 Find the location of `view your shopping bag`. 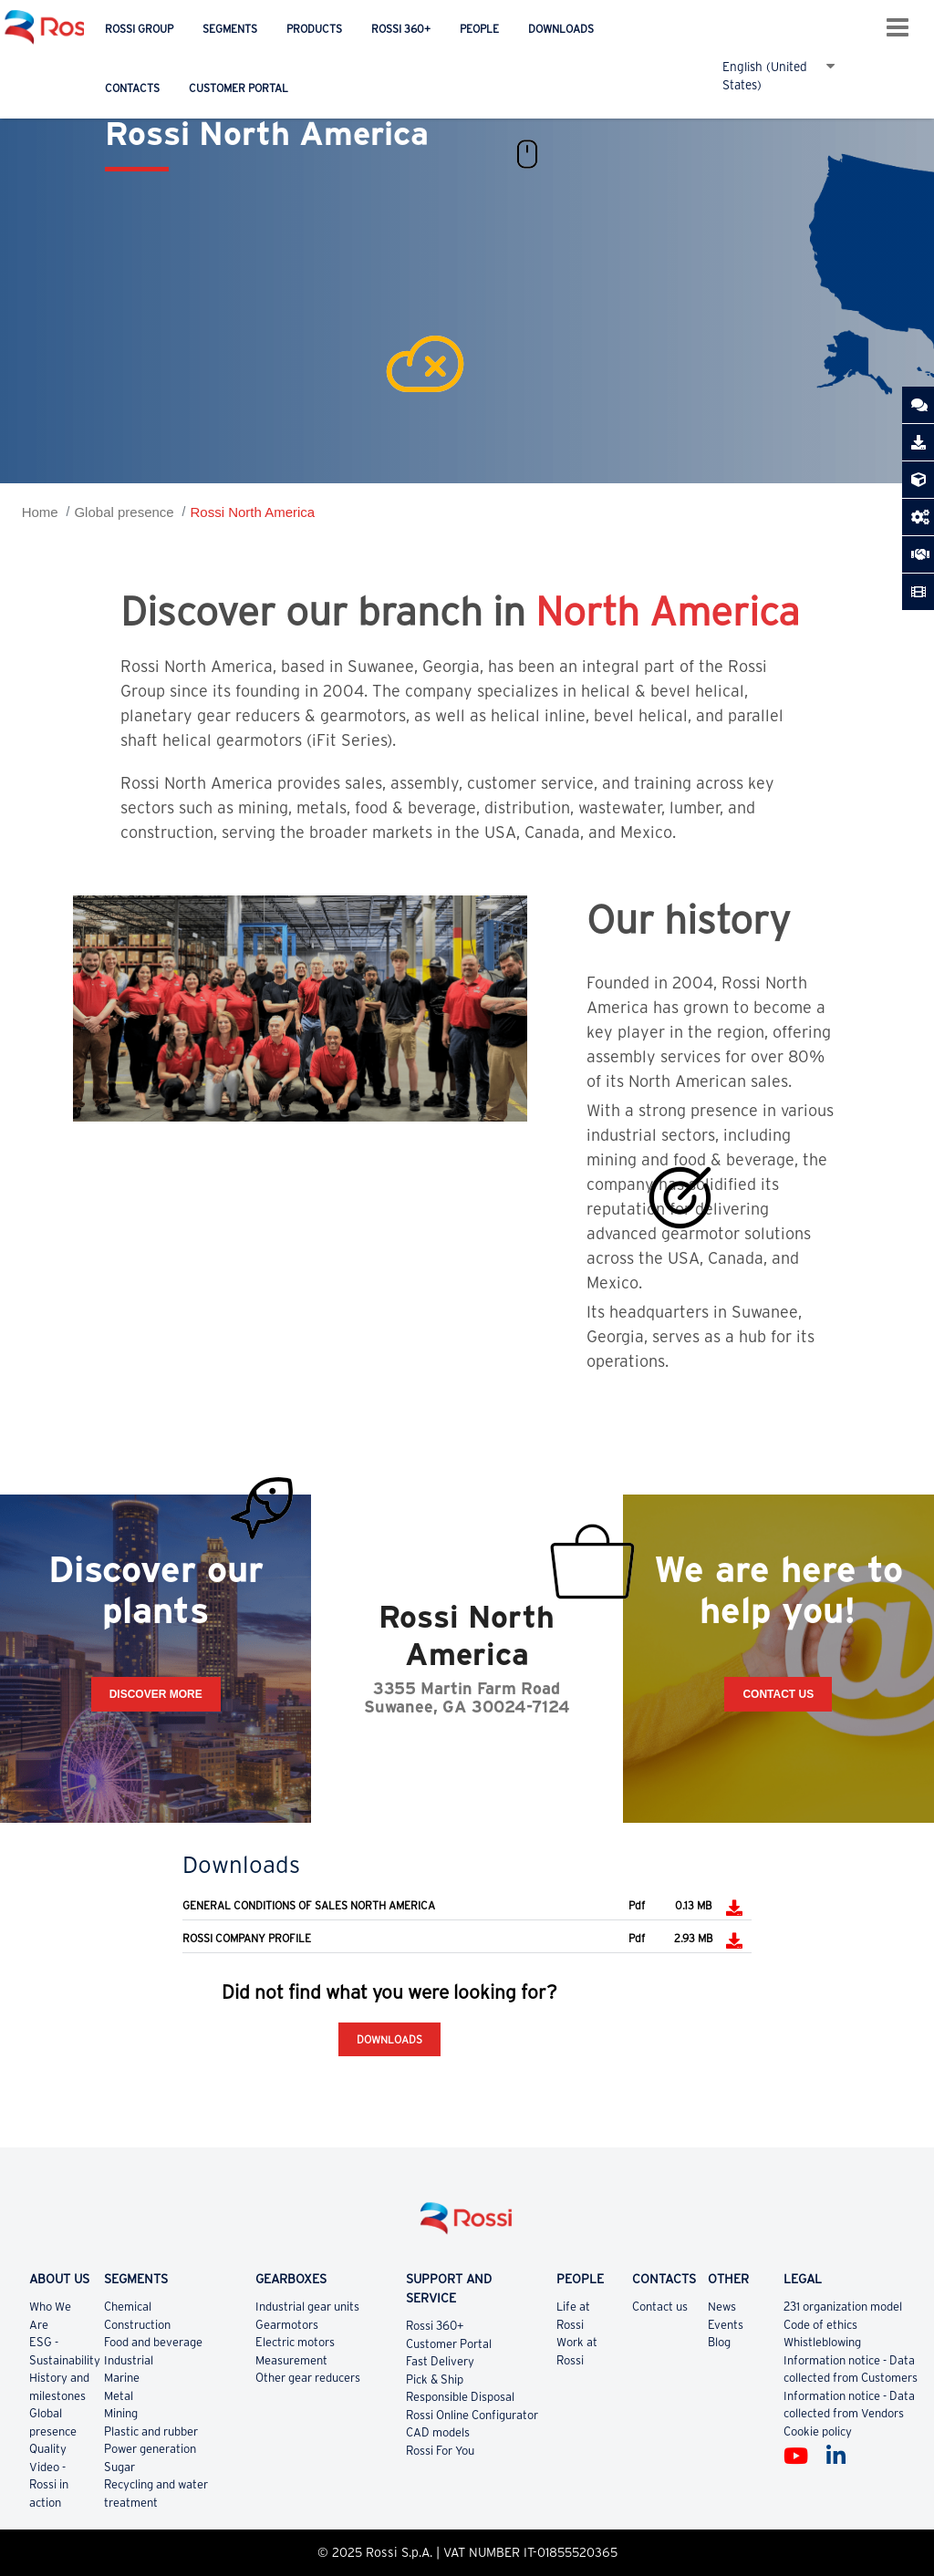

view your shopping bag is located at coordinates (592, 1566).